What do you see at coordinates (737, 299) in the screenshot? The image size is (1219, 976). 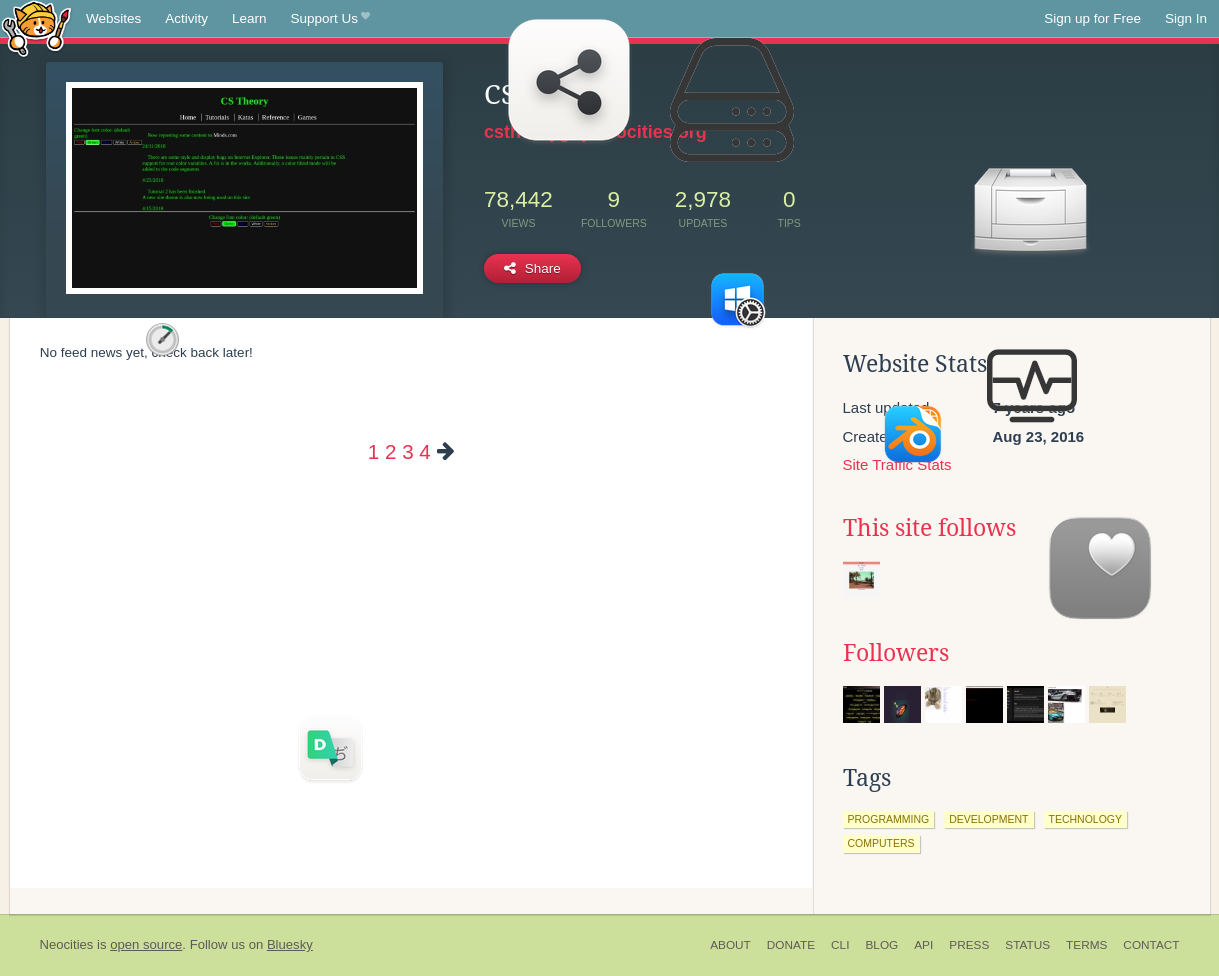 I see `open wine configuration settings` at bounding box center [737, 299].